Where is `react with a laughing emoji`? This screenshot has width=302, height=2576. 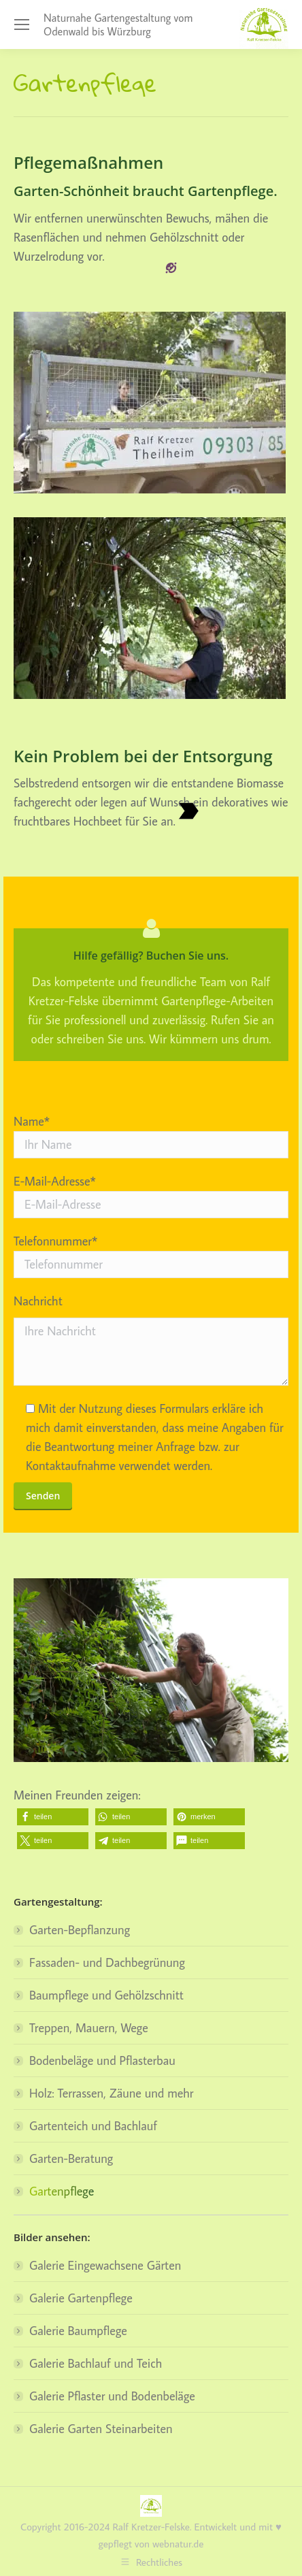 react with a laughing emoji is located at coordinates (171, 267).